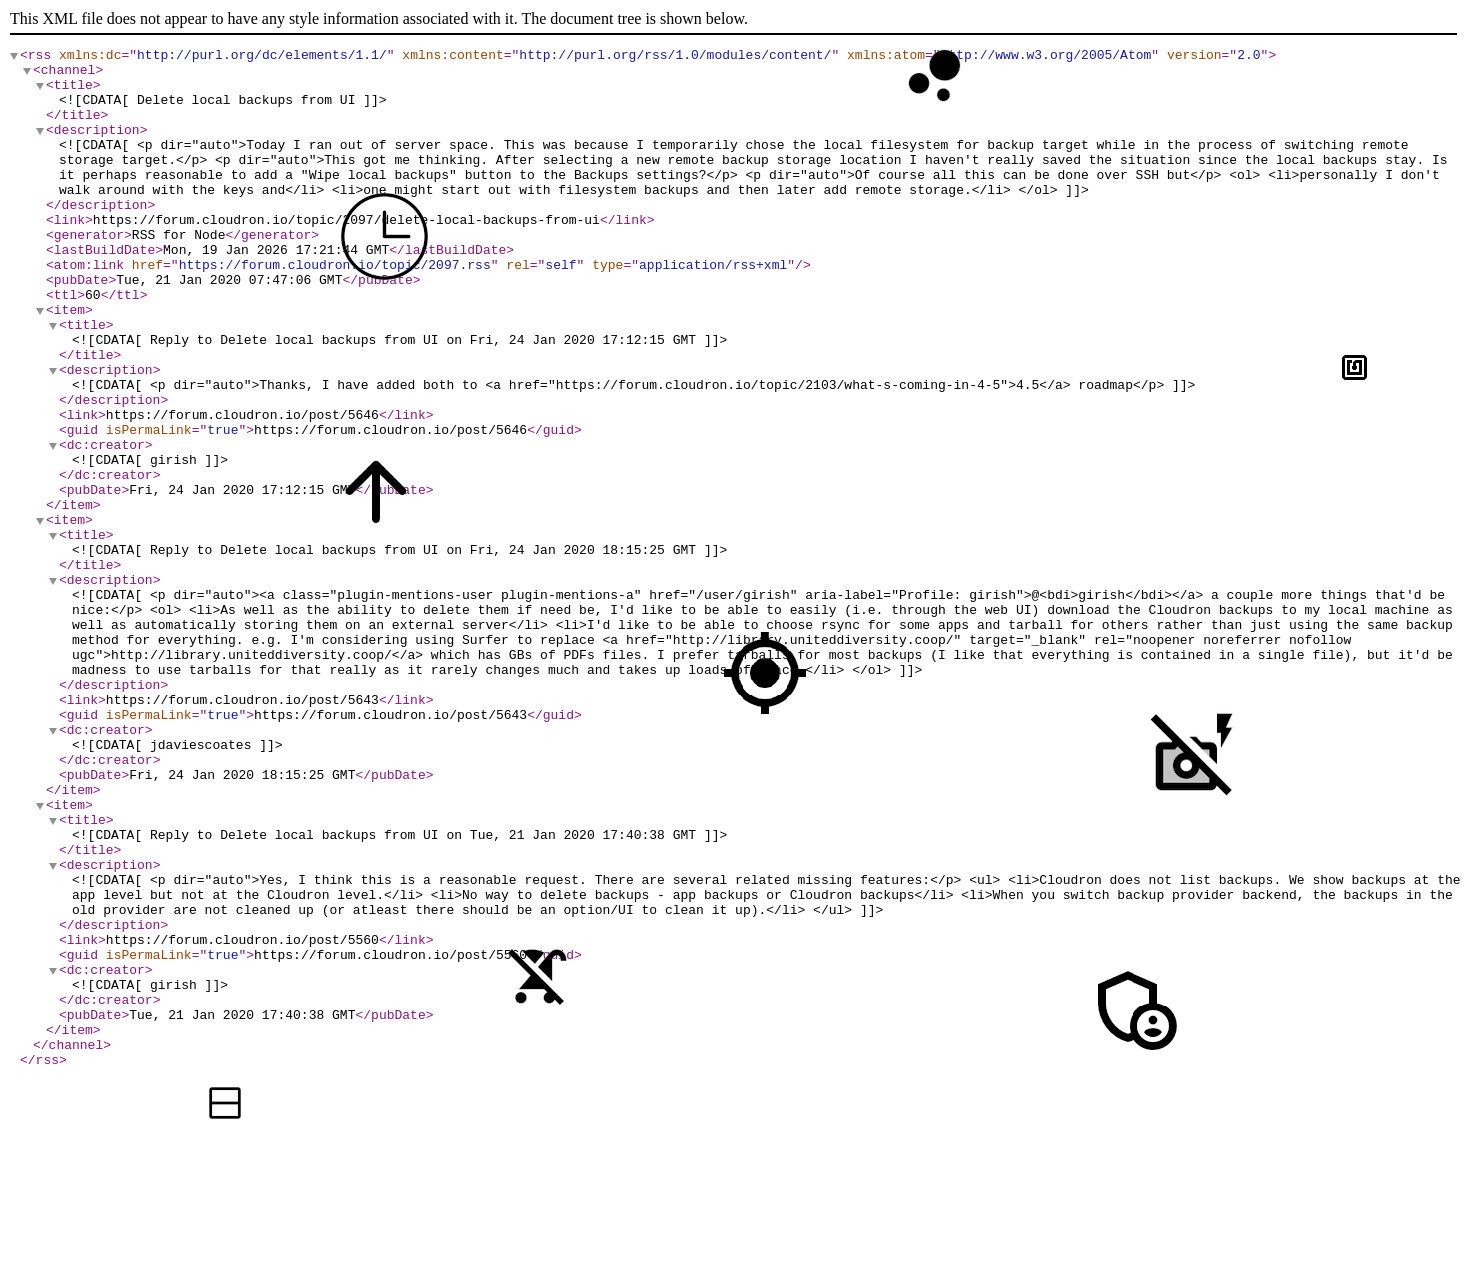 The height and width of the screenshot is (1272, 1467). I want to click on view bubble chart visualization, so click(934, 75).